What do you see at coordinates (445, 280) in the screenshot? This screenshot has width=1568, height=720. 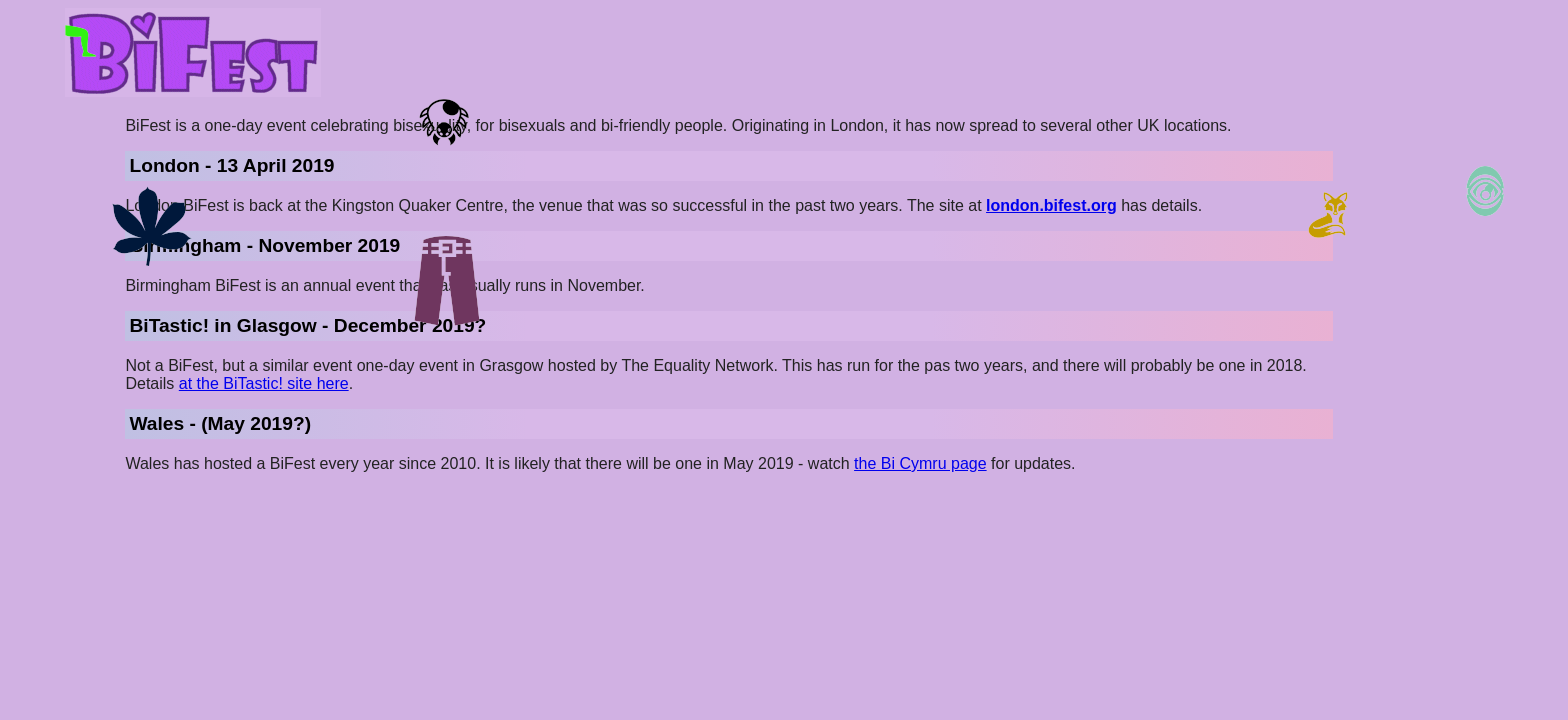 I see `browse pants or bottoms in a clothing app` at bounding box center [445, 280].